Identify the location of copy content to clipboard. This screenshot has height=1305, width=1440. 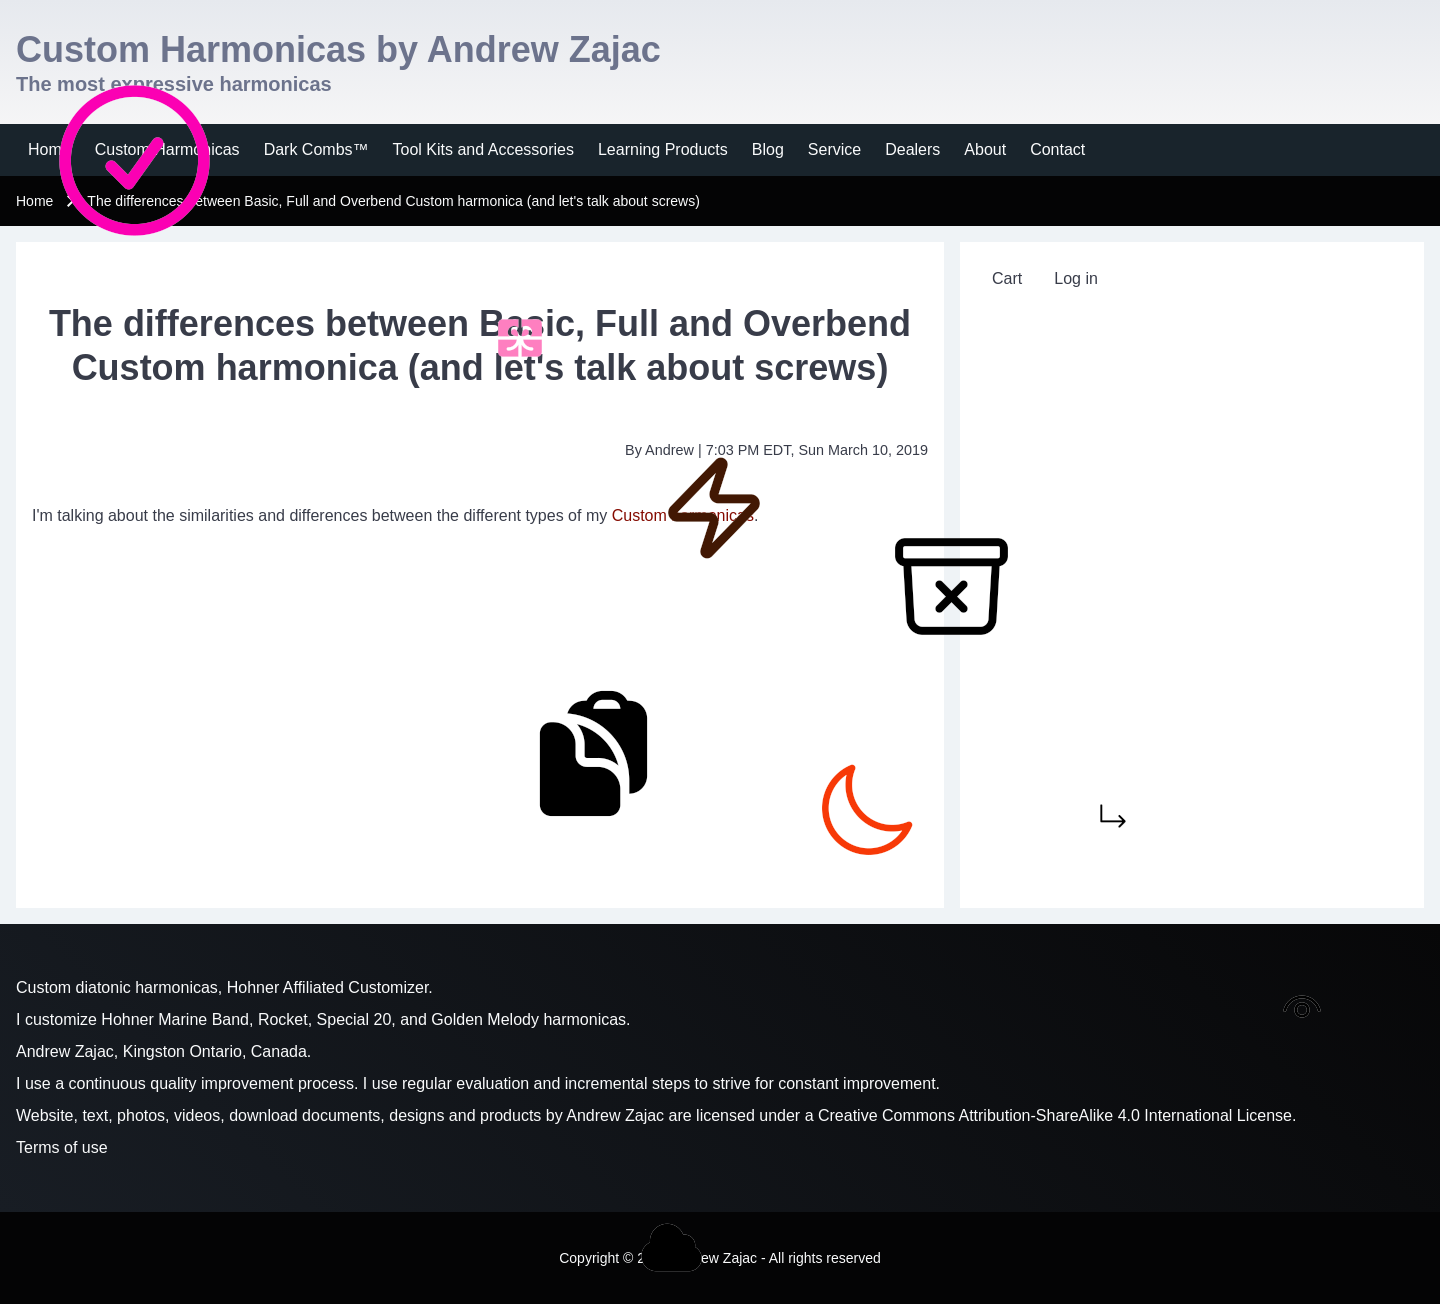
(593, 753).